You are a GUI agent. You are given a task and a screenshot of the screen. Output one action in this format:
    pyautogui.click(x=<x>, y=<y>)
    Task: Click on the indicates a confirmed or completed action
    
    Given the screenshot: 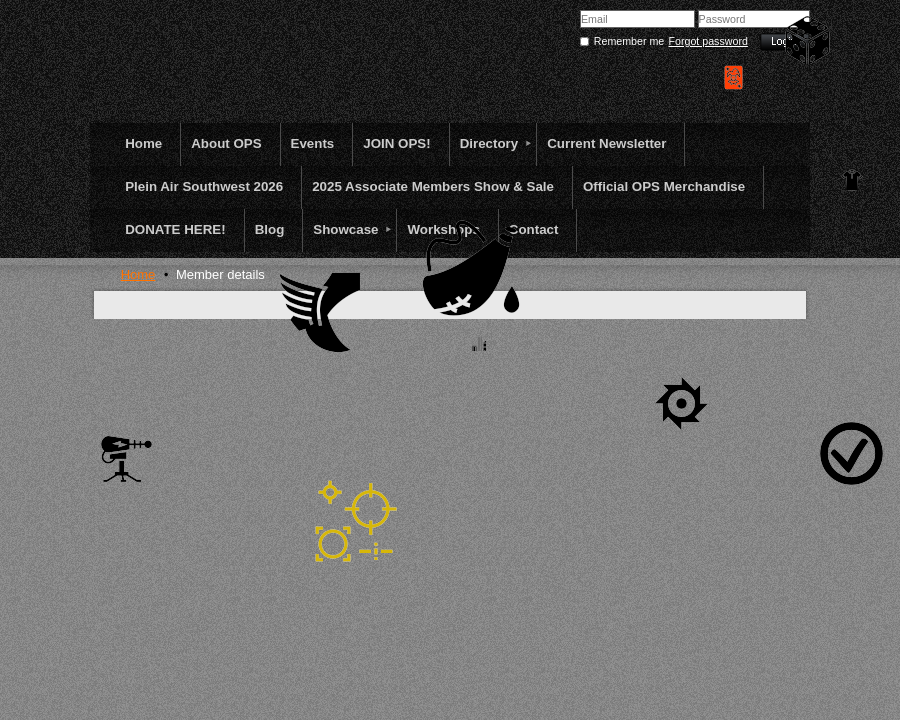 What is the action you would take?
    pyautogui.click(x=851, y=453)
    